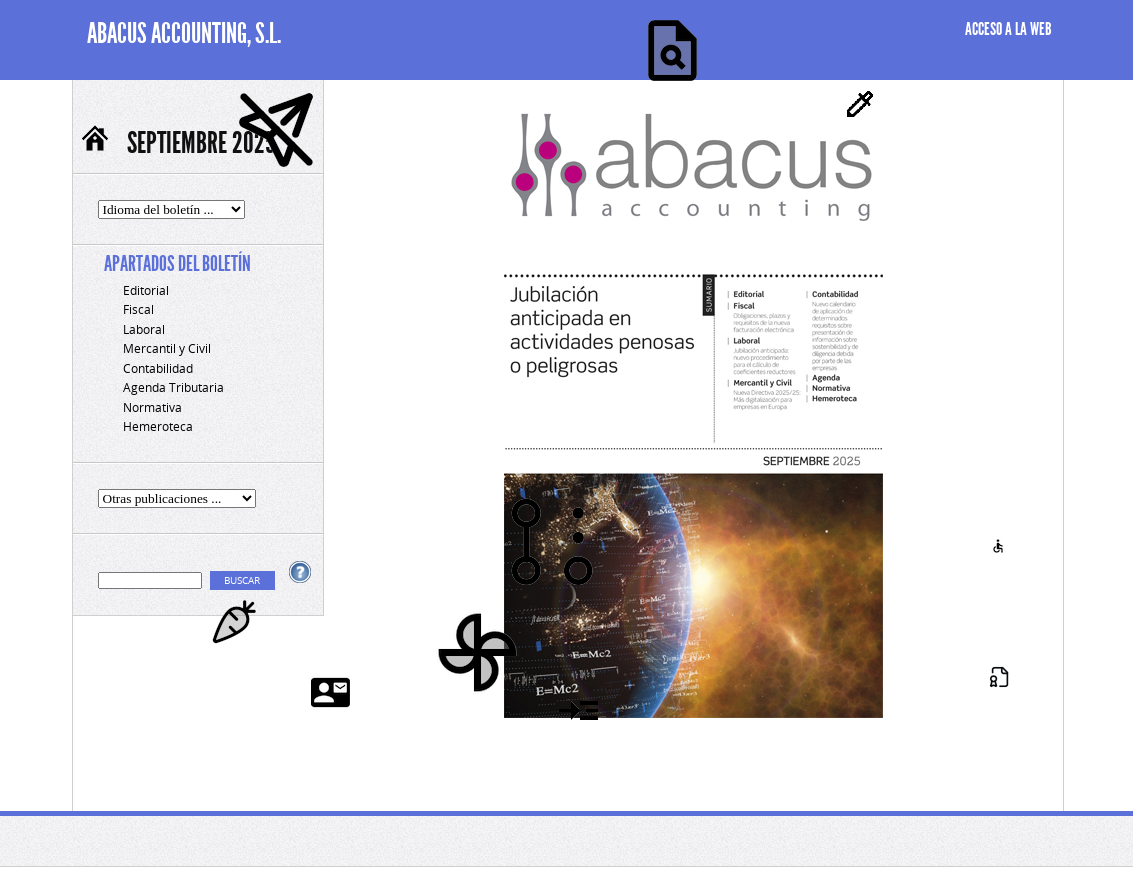  Describe the element at coordinates (276, 129) in the screenshot. I see `sending is disabled or unavailable` at that location.